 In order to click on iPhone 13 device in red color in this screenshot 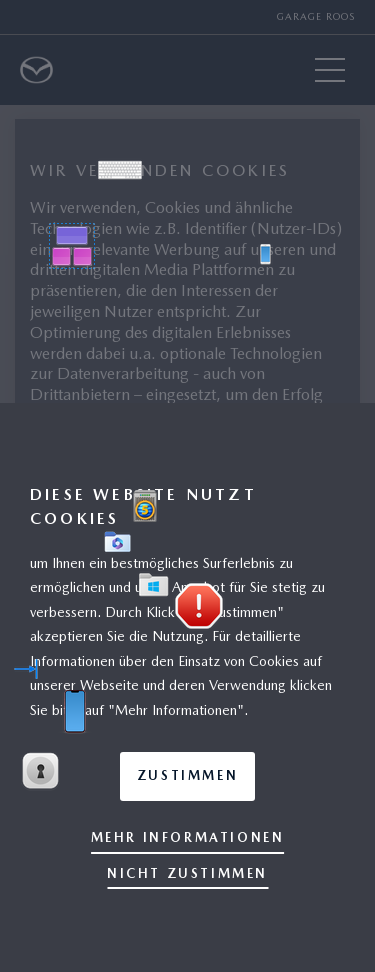, I will do `click(75, 712)`.